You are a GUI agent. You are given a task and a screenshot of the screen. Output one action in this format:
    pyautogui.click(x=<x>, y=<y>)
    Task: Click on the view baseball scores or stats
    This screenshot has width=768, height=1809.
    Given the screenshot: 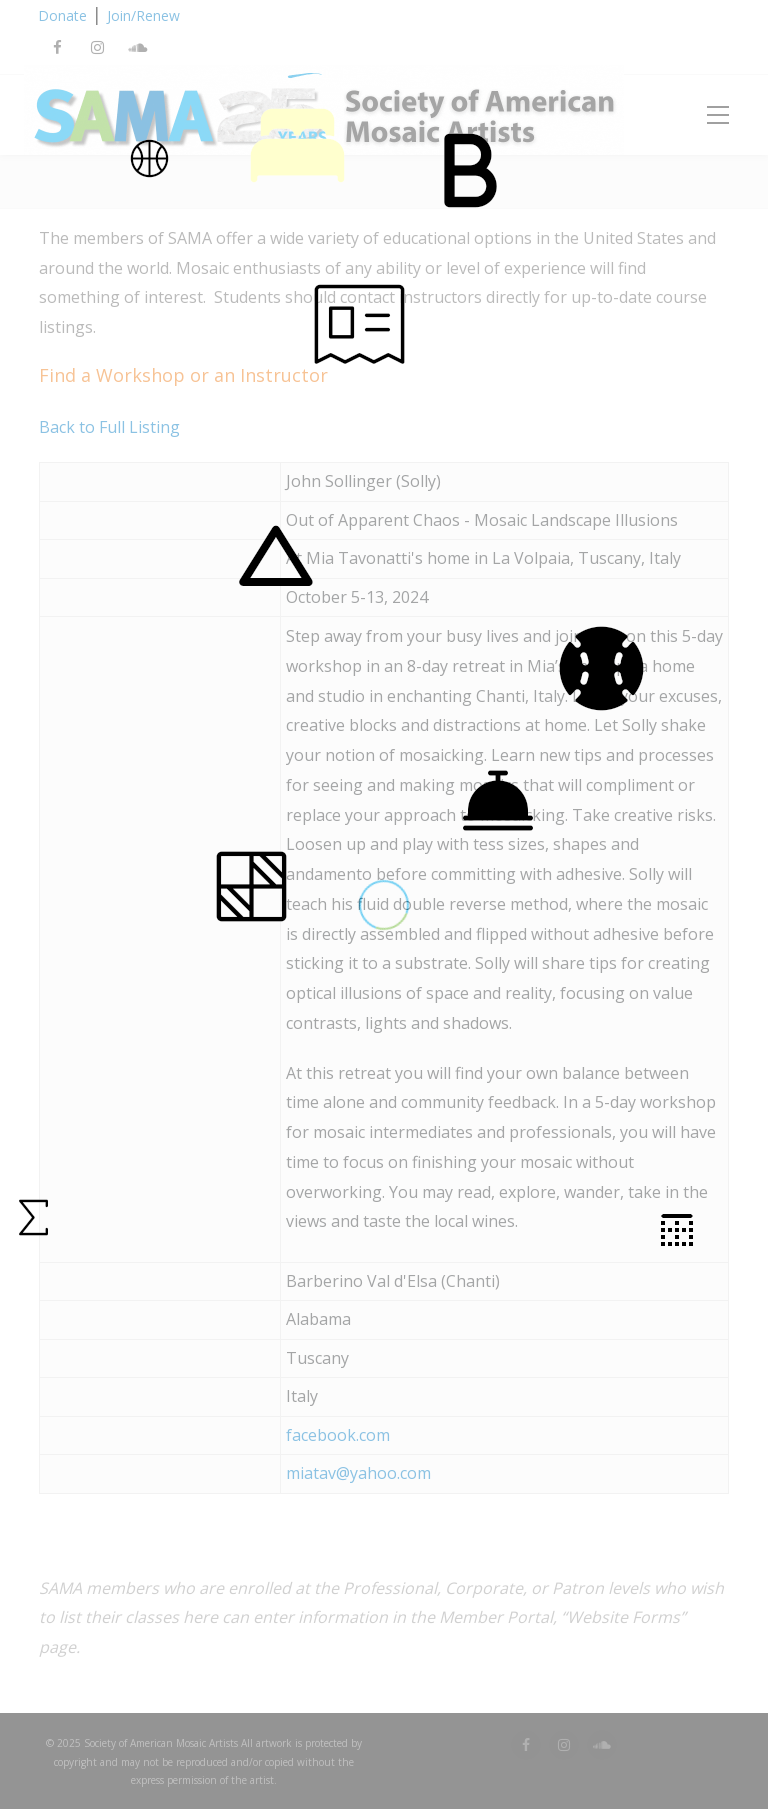 What is the action you would take?
    pyautogui.click(x=601, y=668)
    